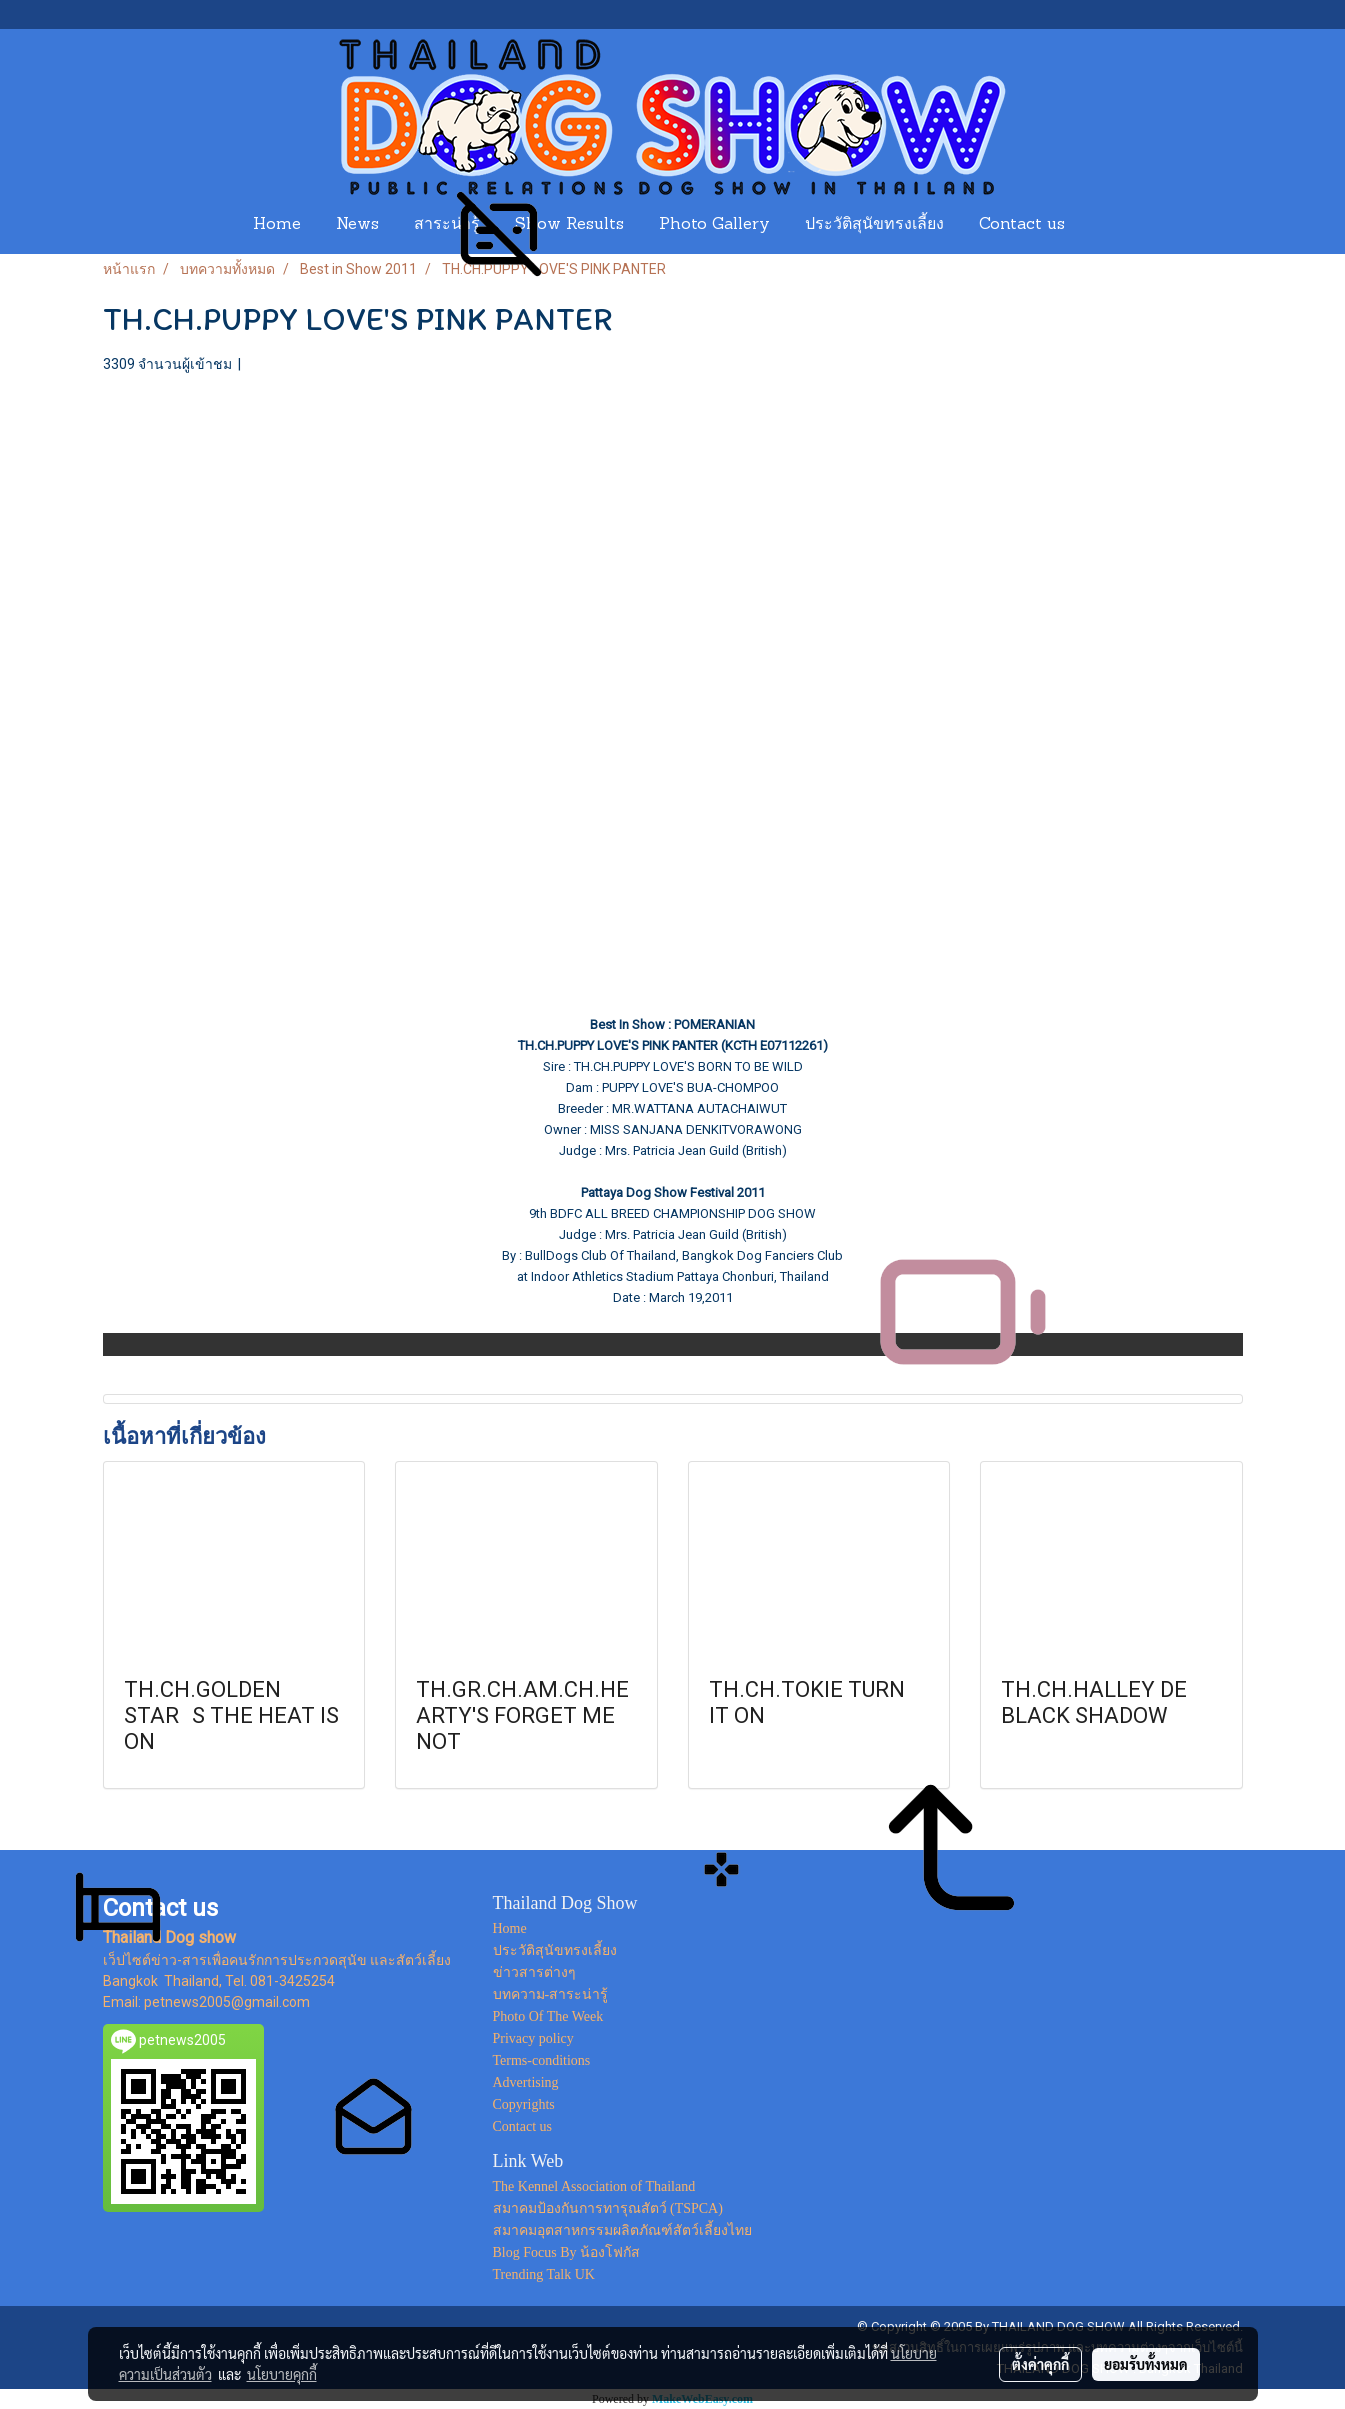 The height and width of the screenshot is (2409, 1345). What do you see at coordinates (951, 1847) in the screenshot?
I see `go back and up in navigation` at bounding box center [951, 1847].